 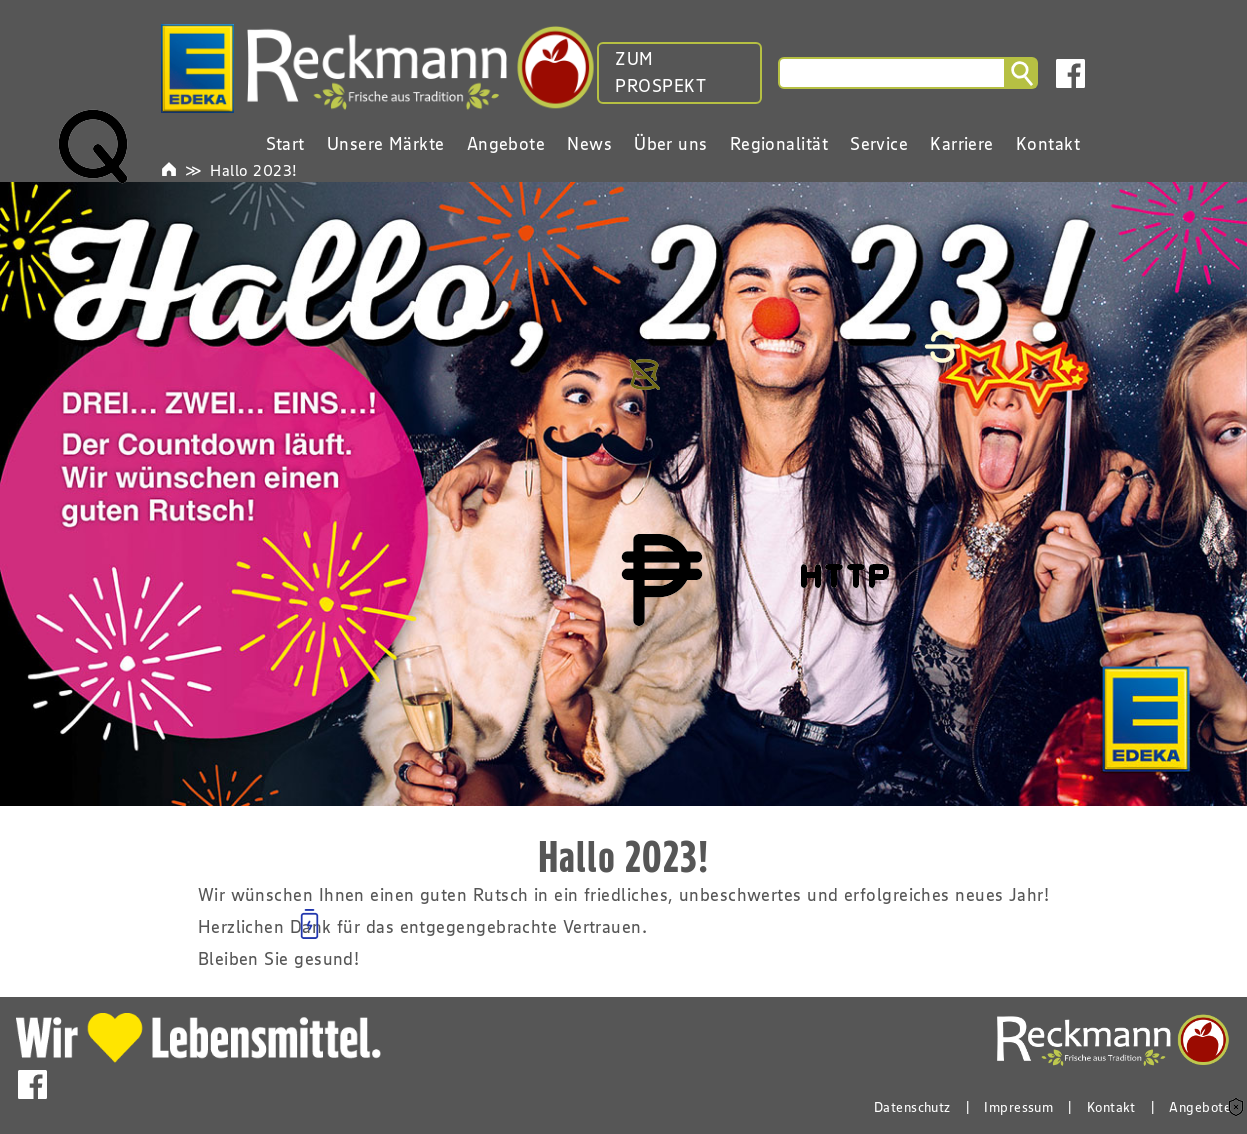 What do you see at coordinates (662, 580) in the screenshot?
I see `indicates price or payment in philippine pesos` at bounding box center [662, 580].